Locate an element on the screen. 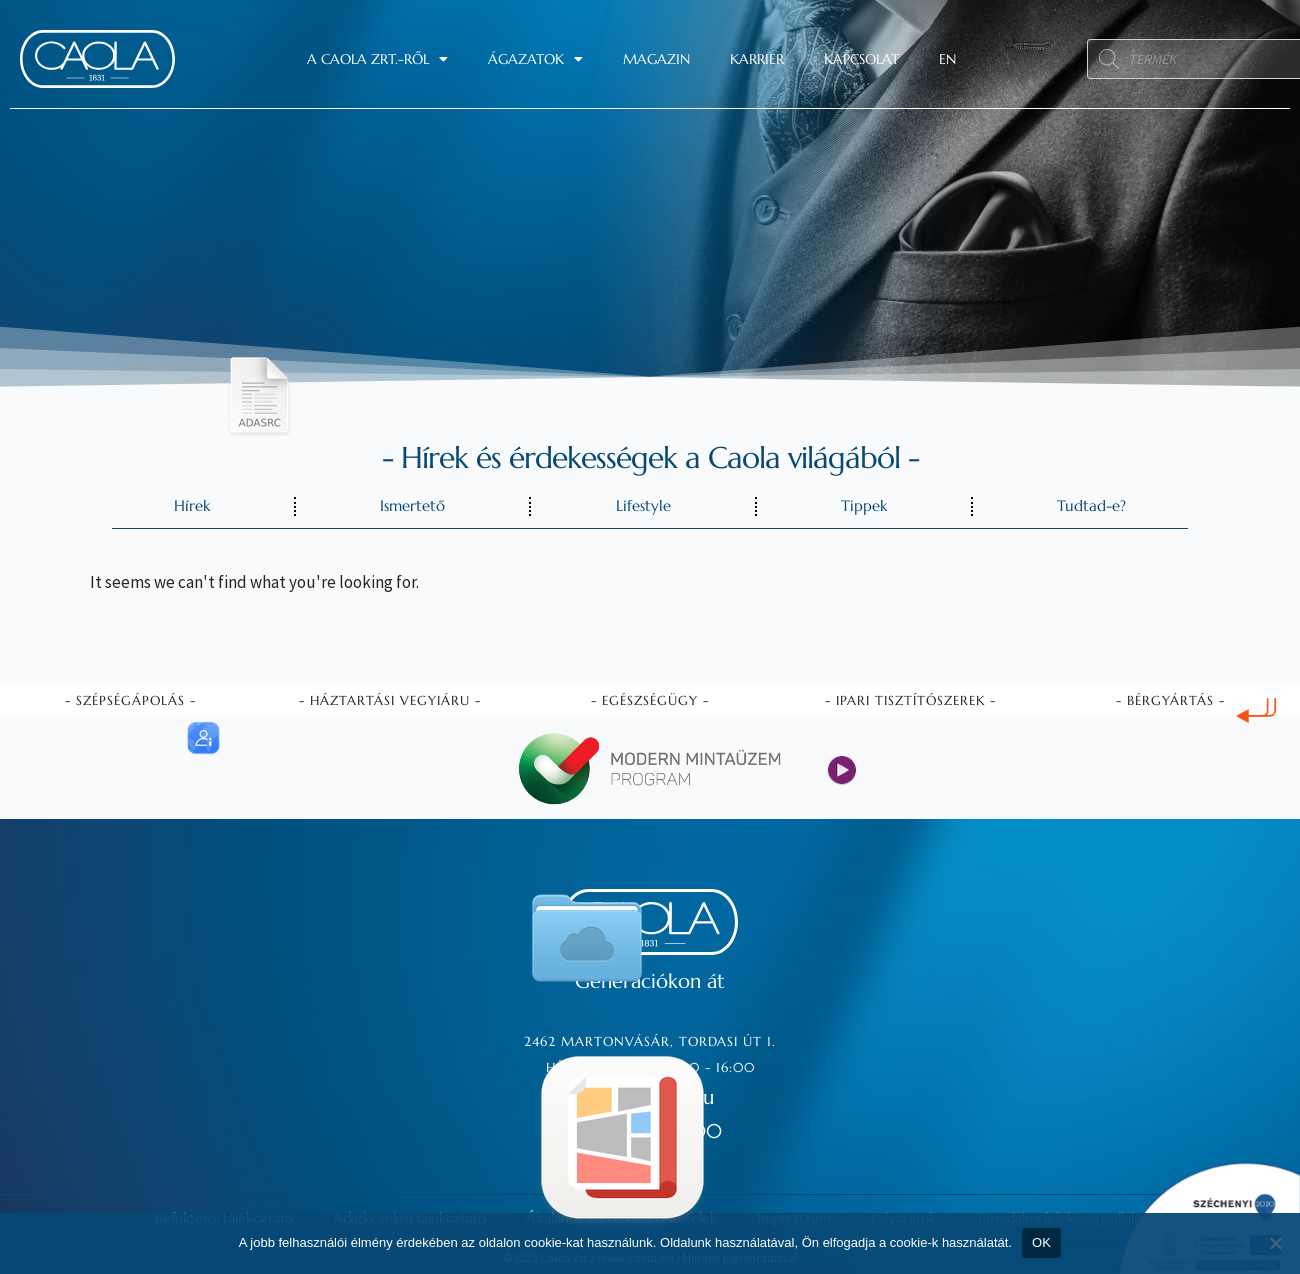 This screenshot has width=1300, height=1274. open komikku manga reader app is located at coordinates (622, 1137).